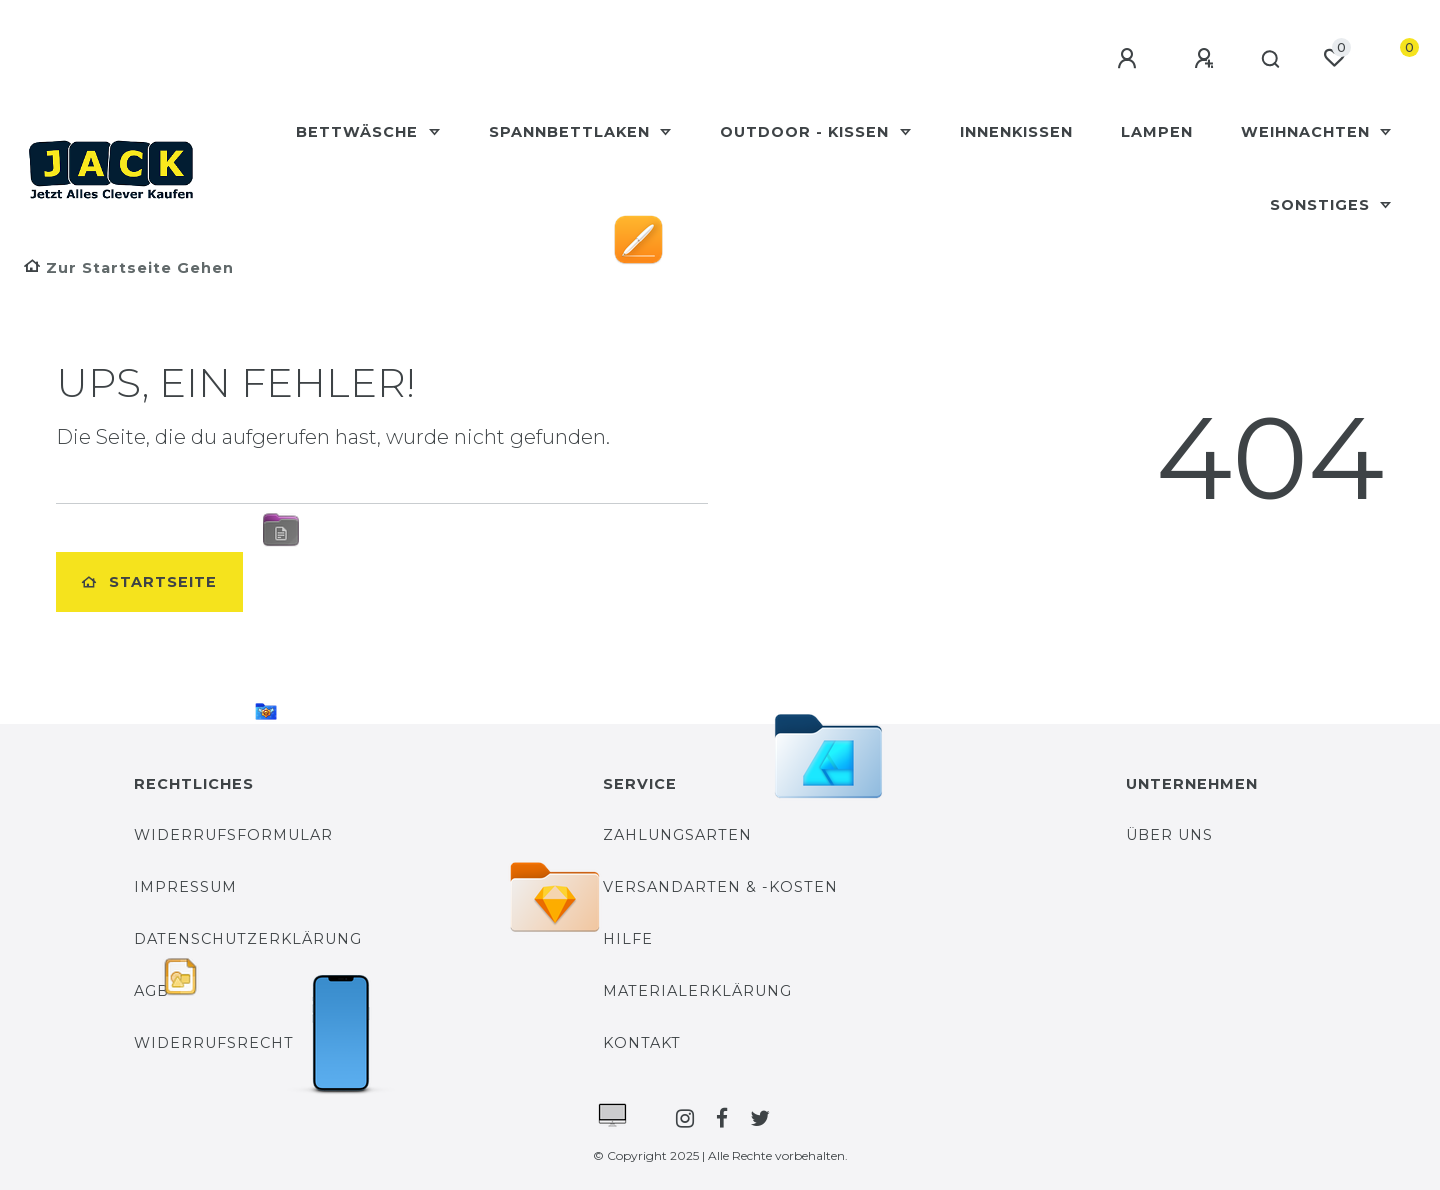 The image size is (1440, 1190). What do you see at coordinates (266, 712) in the screenshot?
I see `open brawl stars game files folder` at bounding box center [266, 712].